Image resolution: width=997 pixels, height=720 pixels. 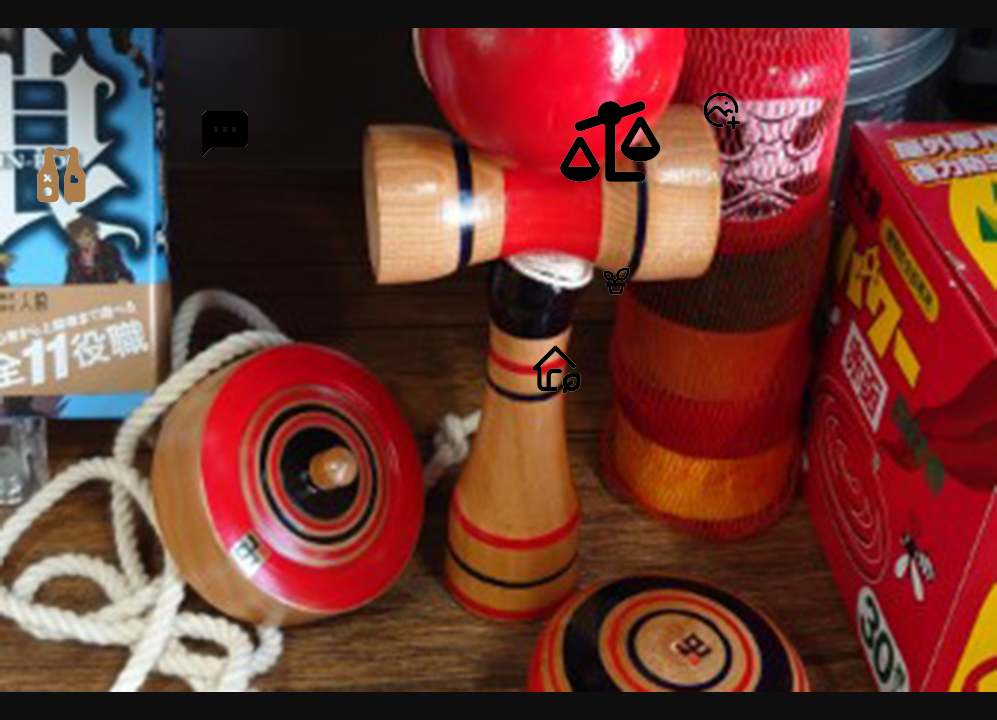 I want to click on access plant care or gardening features, so click(x=616, y=281).